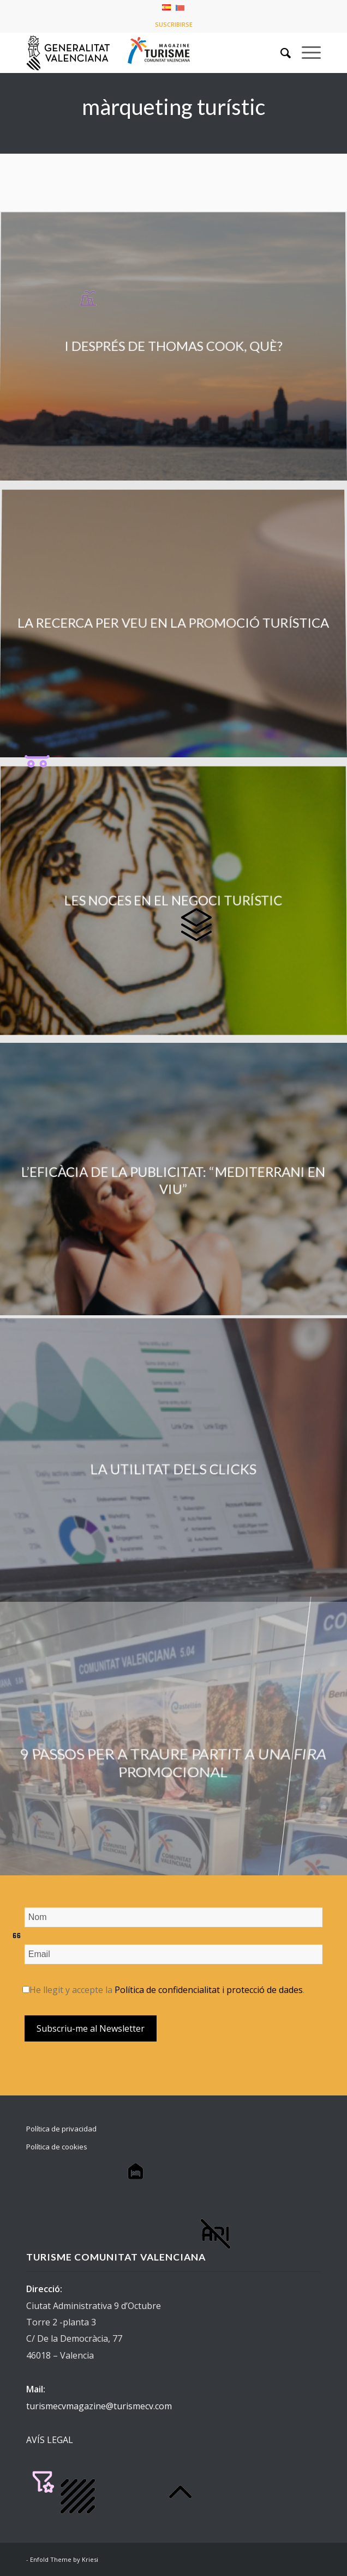 The width and height of the screenshot is (347, 2576). I want to click on filter by starred or favorite items, so click(42, 2481).